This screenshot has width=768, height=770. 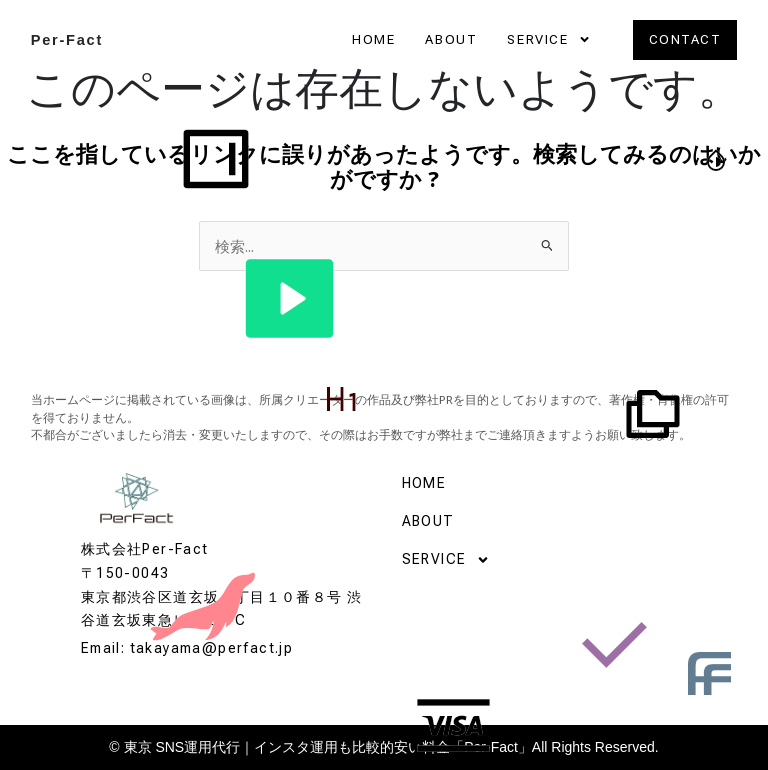 I want to click on format text as heading level 1, so click(x=342, y=399).